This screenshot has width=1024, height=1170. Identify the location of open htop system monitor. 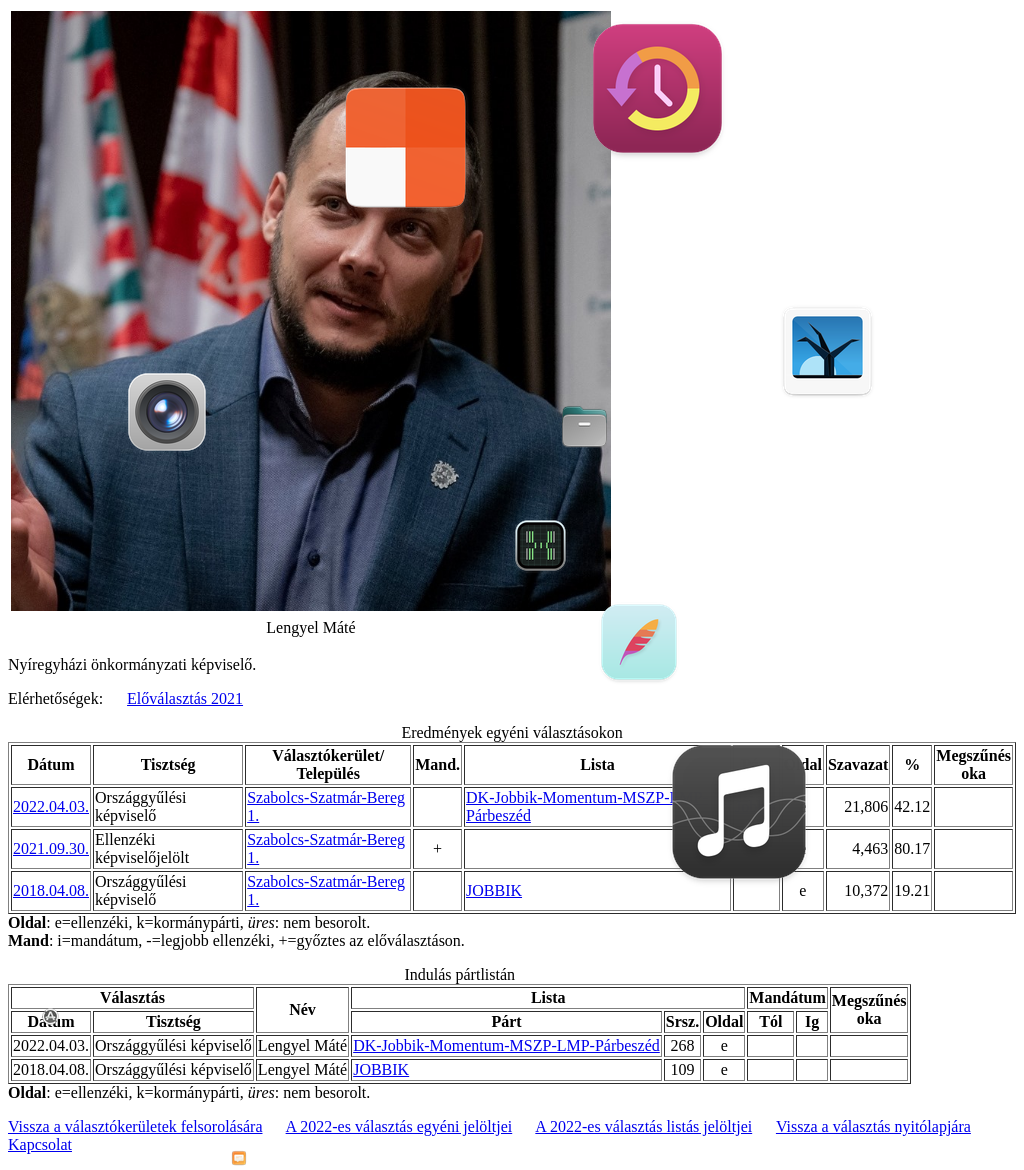
(540, 545).